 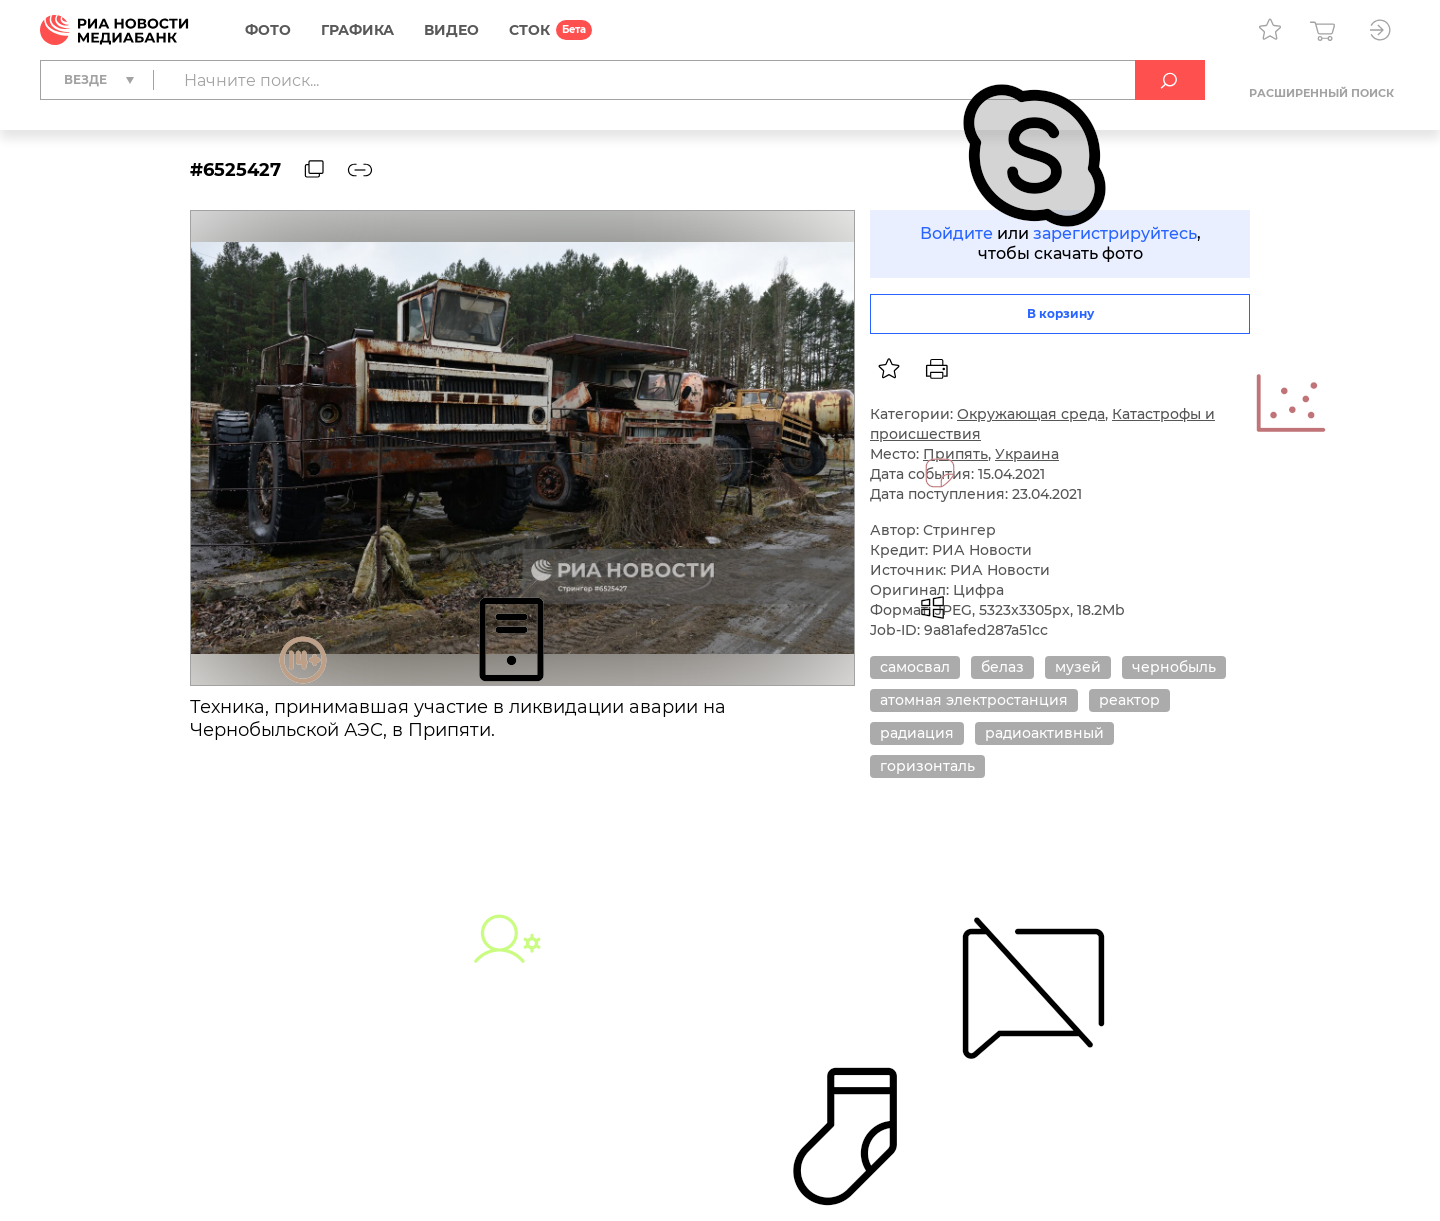 What do you see at coordinates (303, 660) in the screenshot?
I see `indicates content rated for ages 14 and older` at bounding box center [303, 660].